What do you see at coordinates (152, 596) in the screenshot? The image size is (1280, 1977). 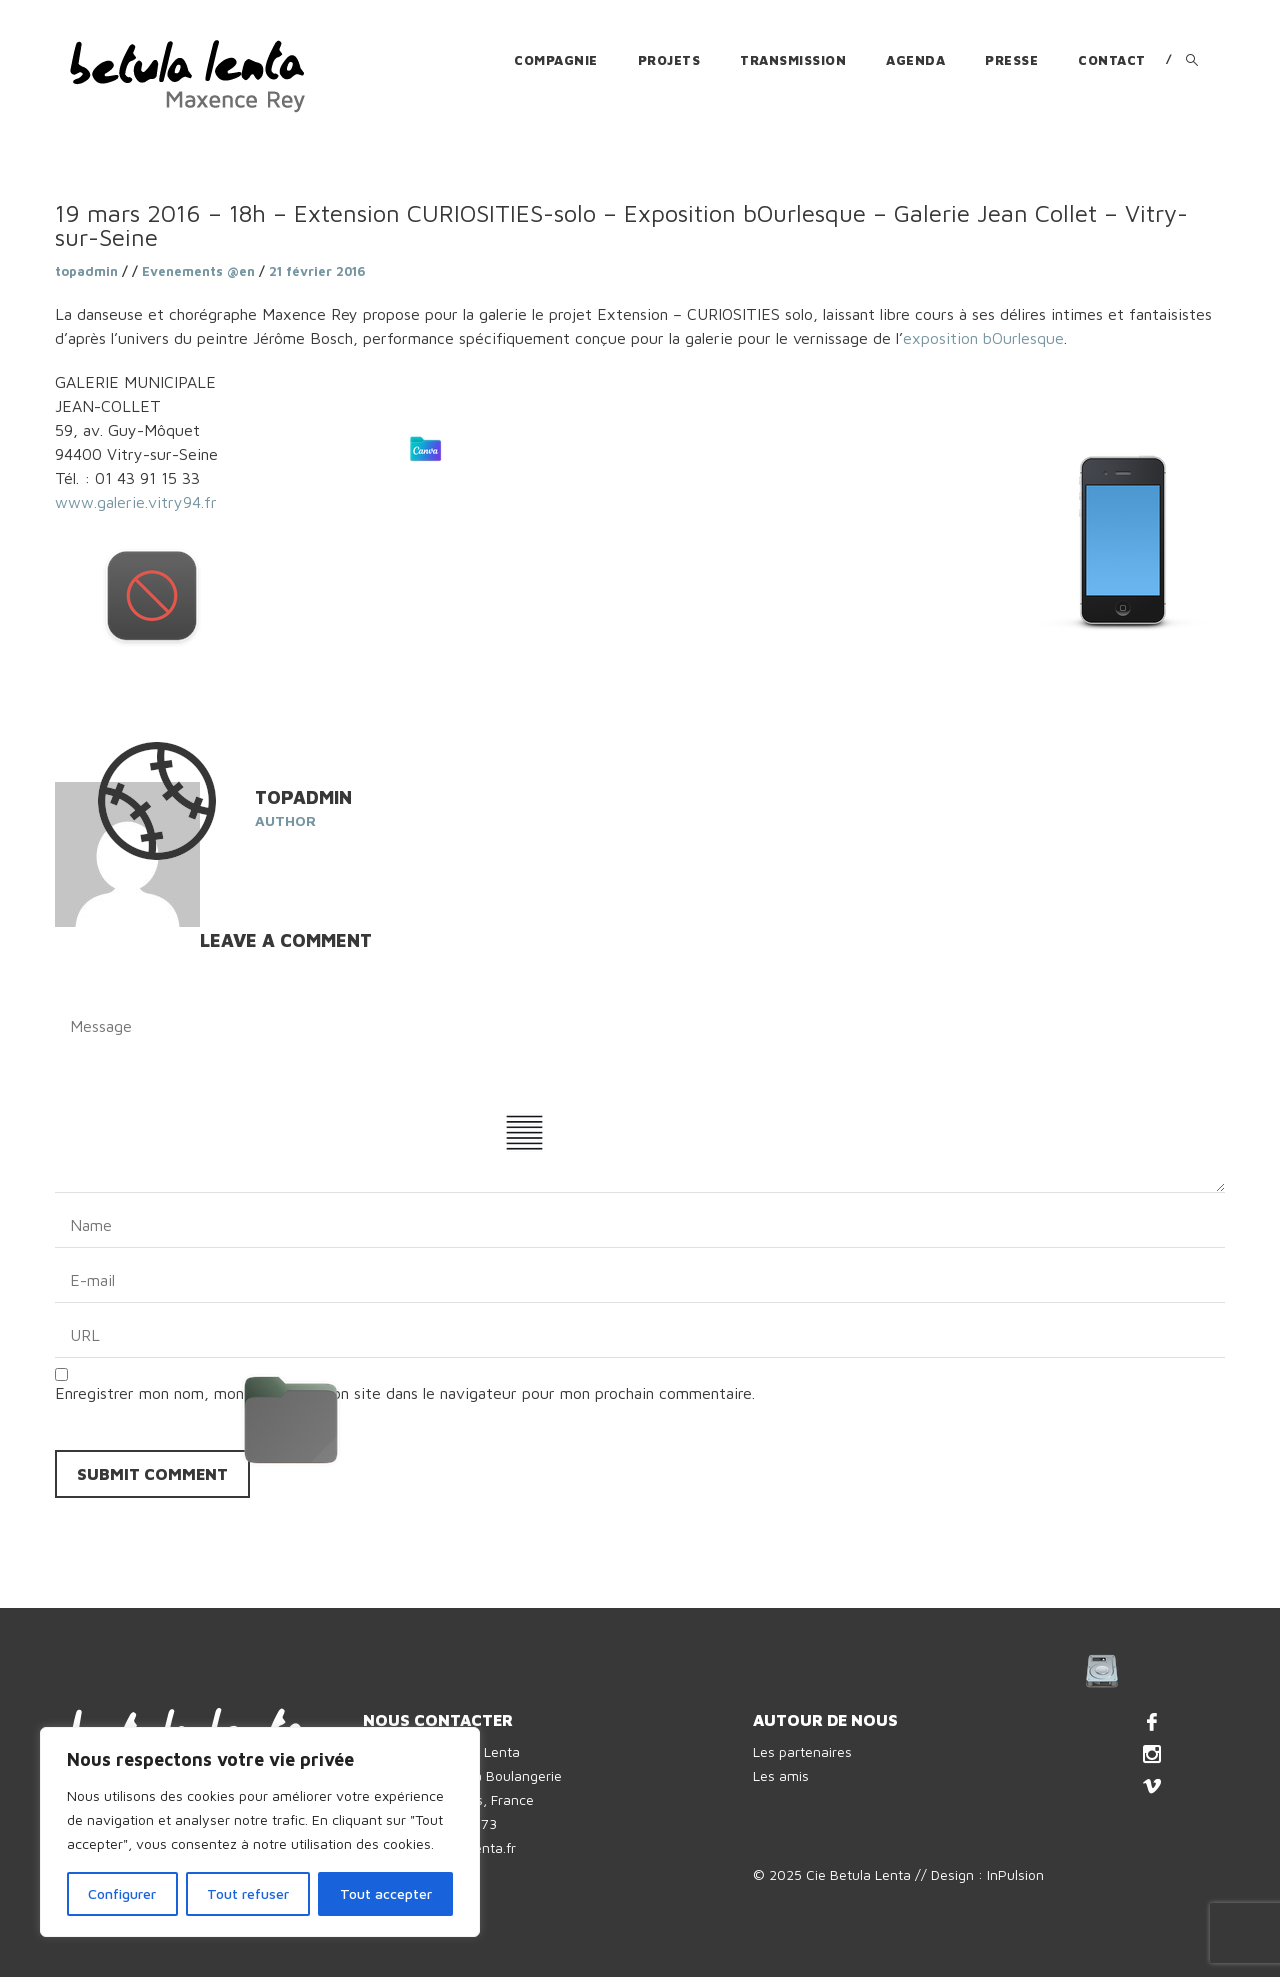 I see `indicates image failed to load` at bounding box center [152, 596].